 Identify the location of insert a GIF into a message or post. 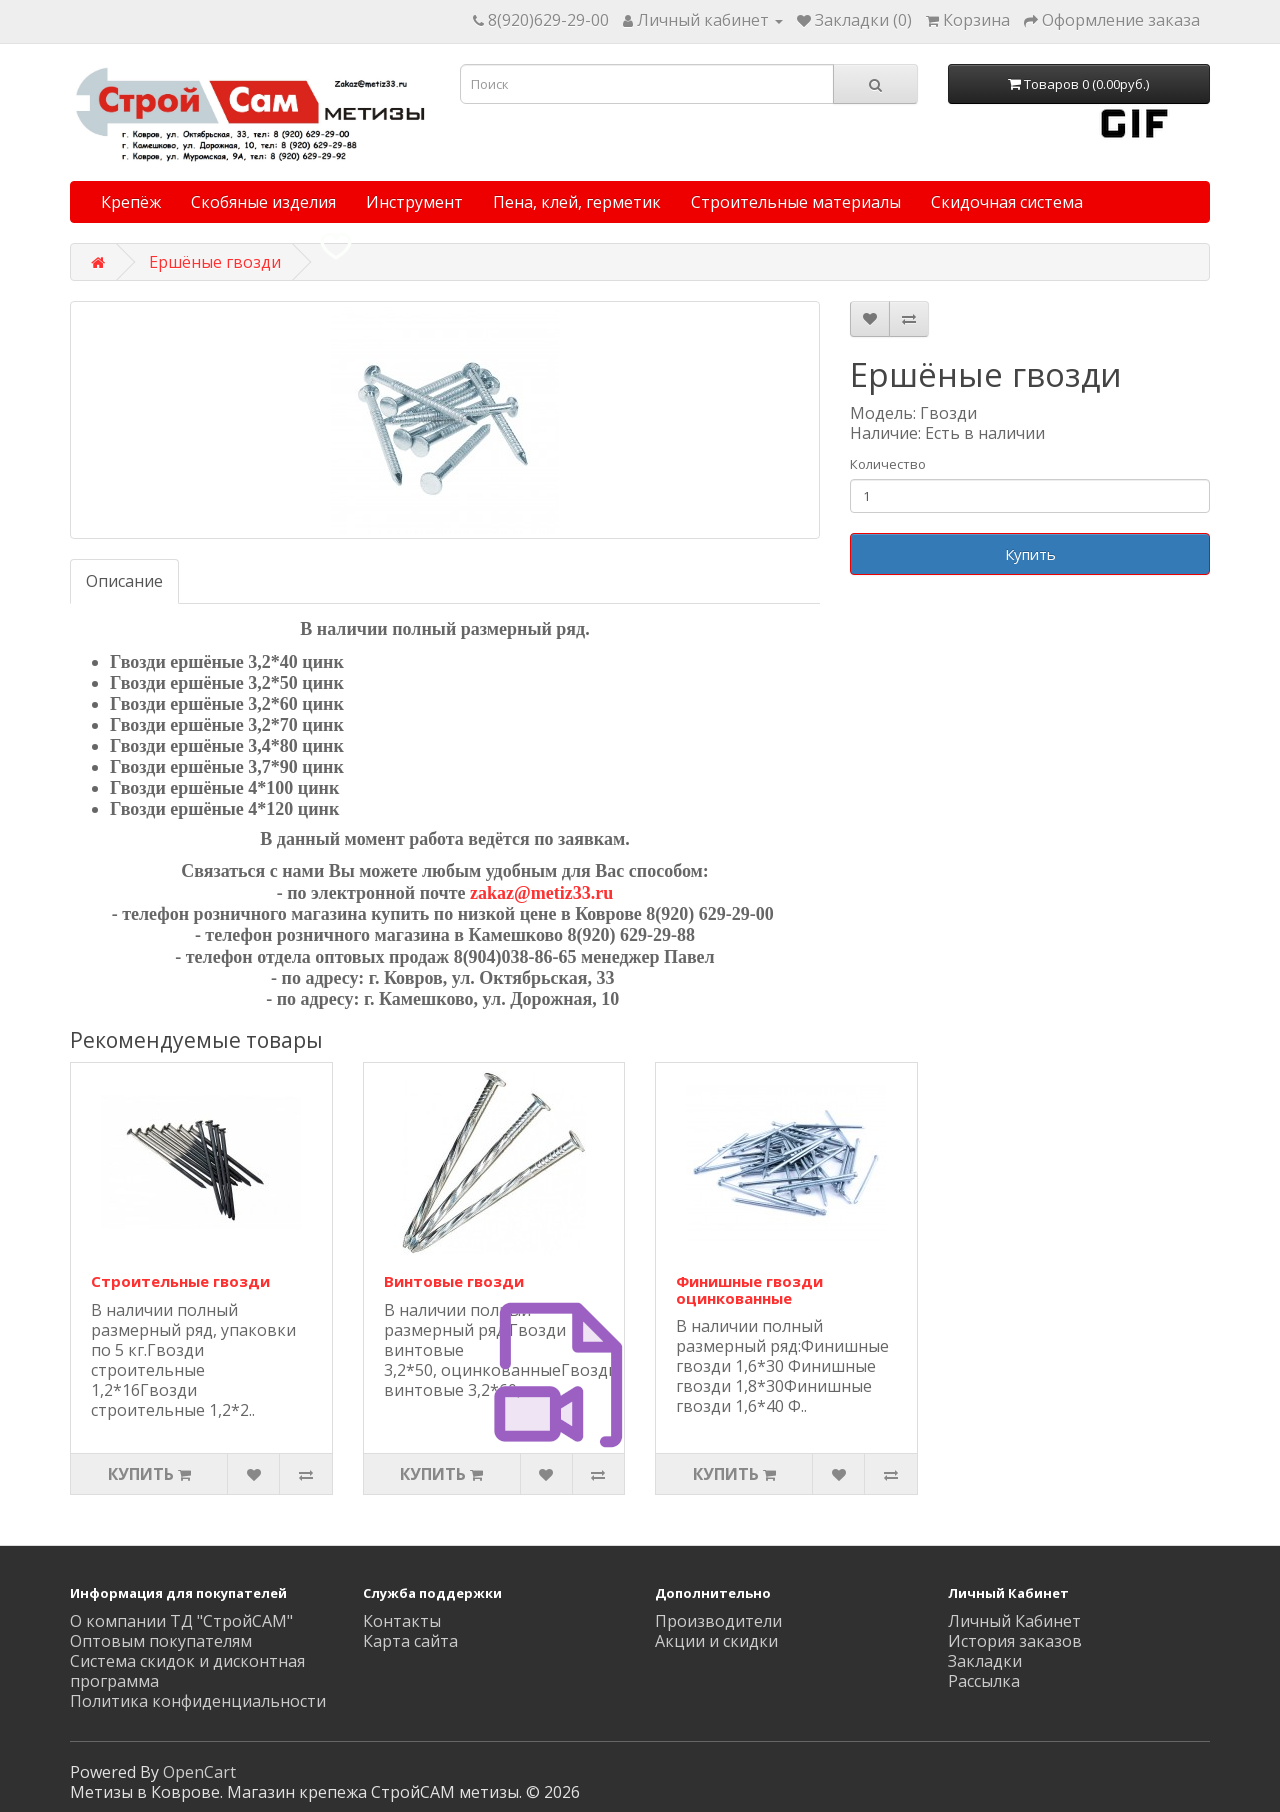
(1134, 123).